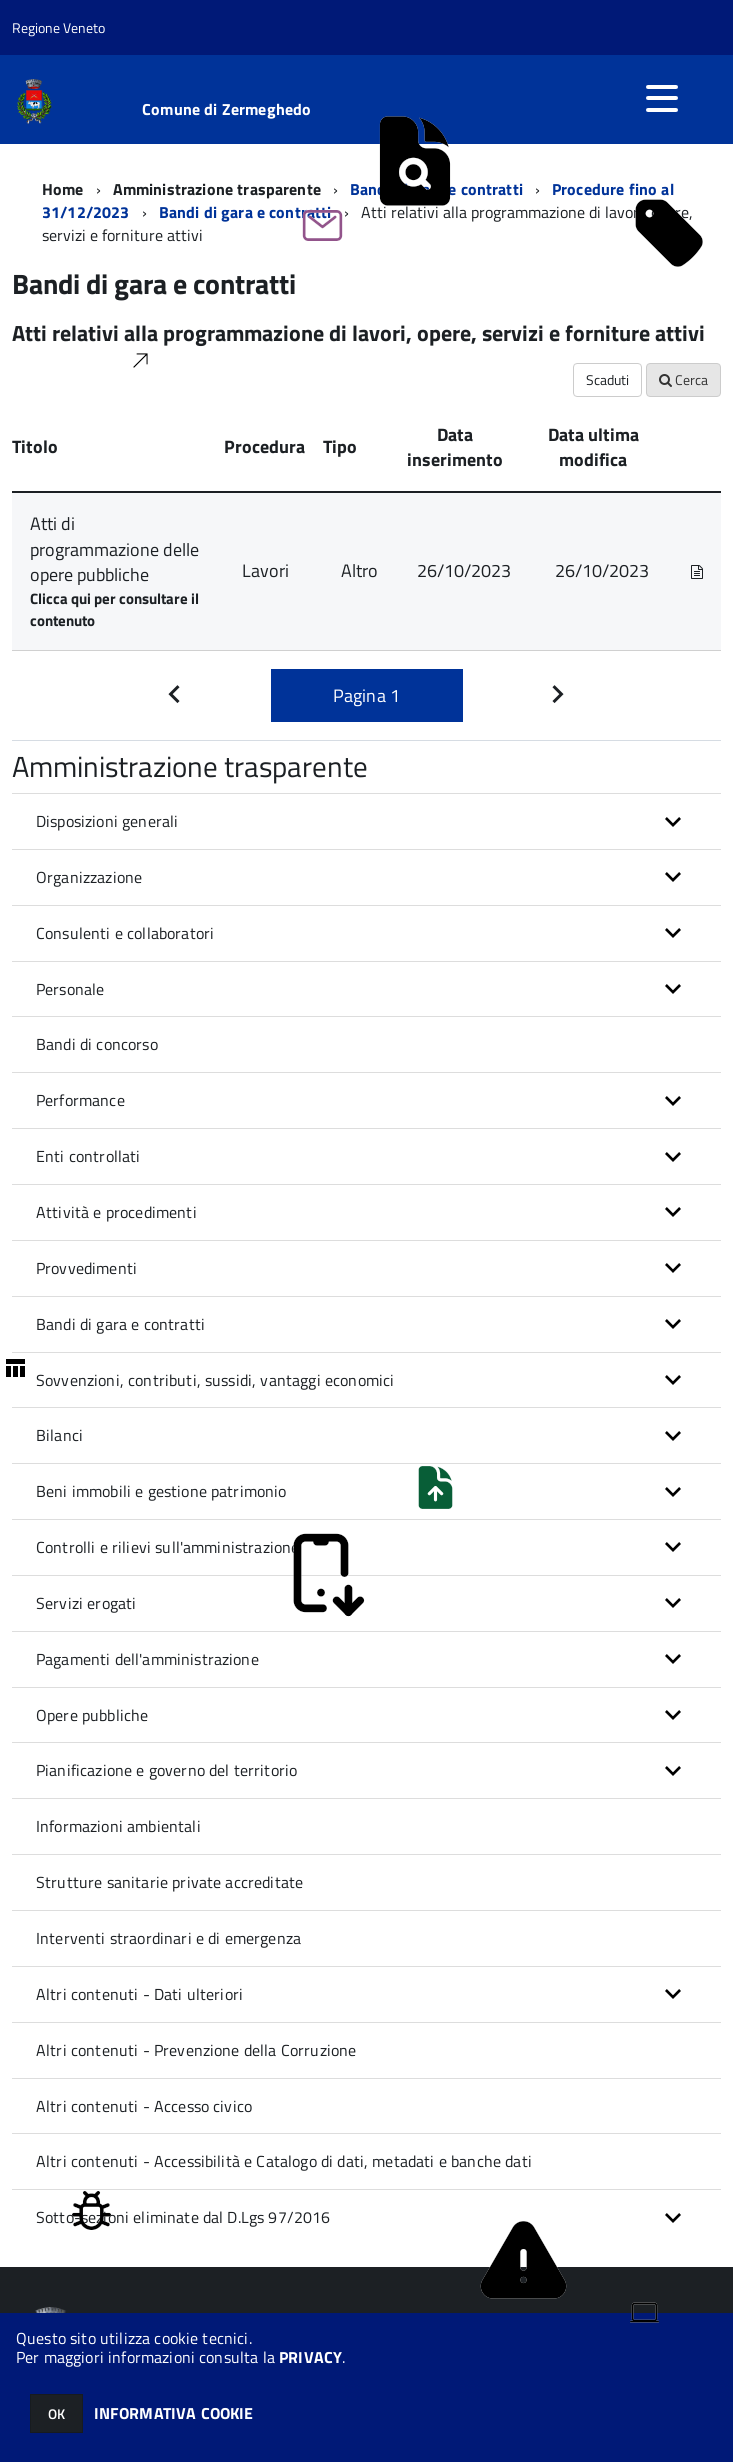 The width and height of the screenshot is (733, 2462). I want to click on report a bug or issue, so click(91, 2210).